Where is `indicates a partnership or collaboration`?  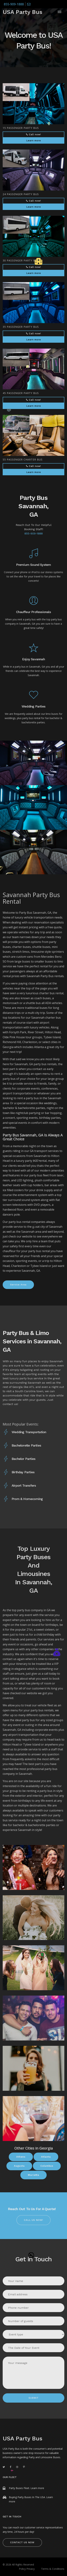
indicates a partnership or collaboration is located at coordinates (9, 410).